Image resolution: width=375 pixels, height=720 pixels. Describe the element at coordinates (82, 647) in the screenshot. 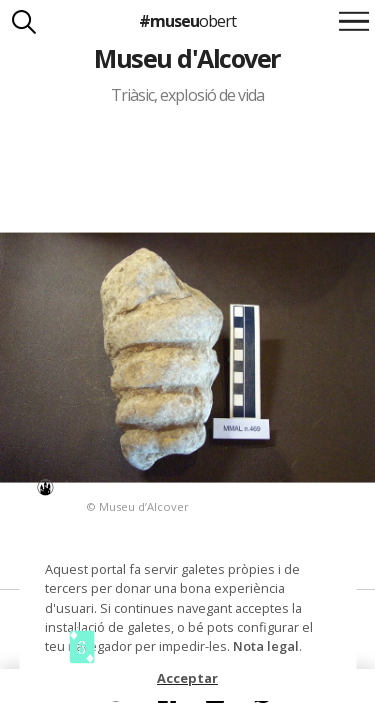

I see `six of diamonds playing card` at that location.